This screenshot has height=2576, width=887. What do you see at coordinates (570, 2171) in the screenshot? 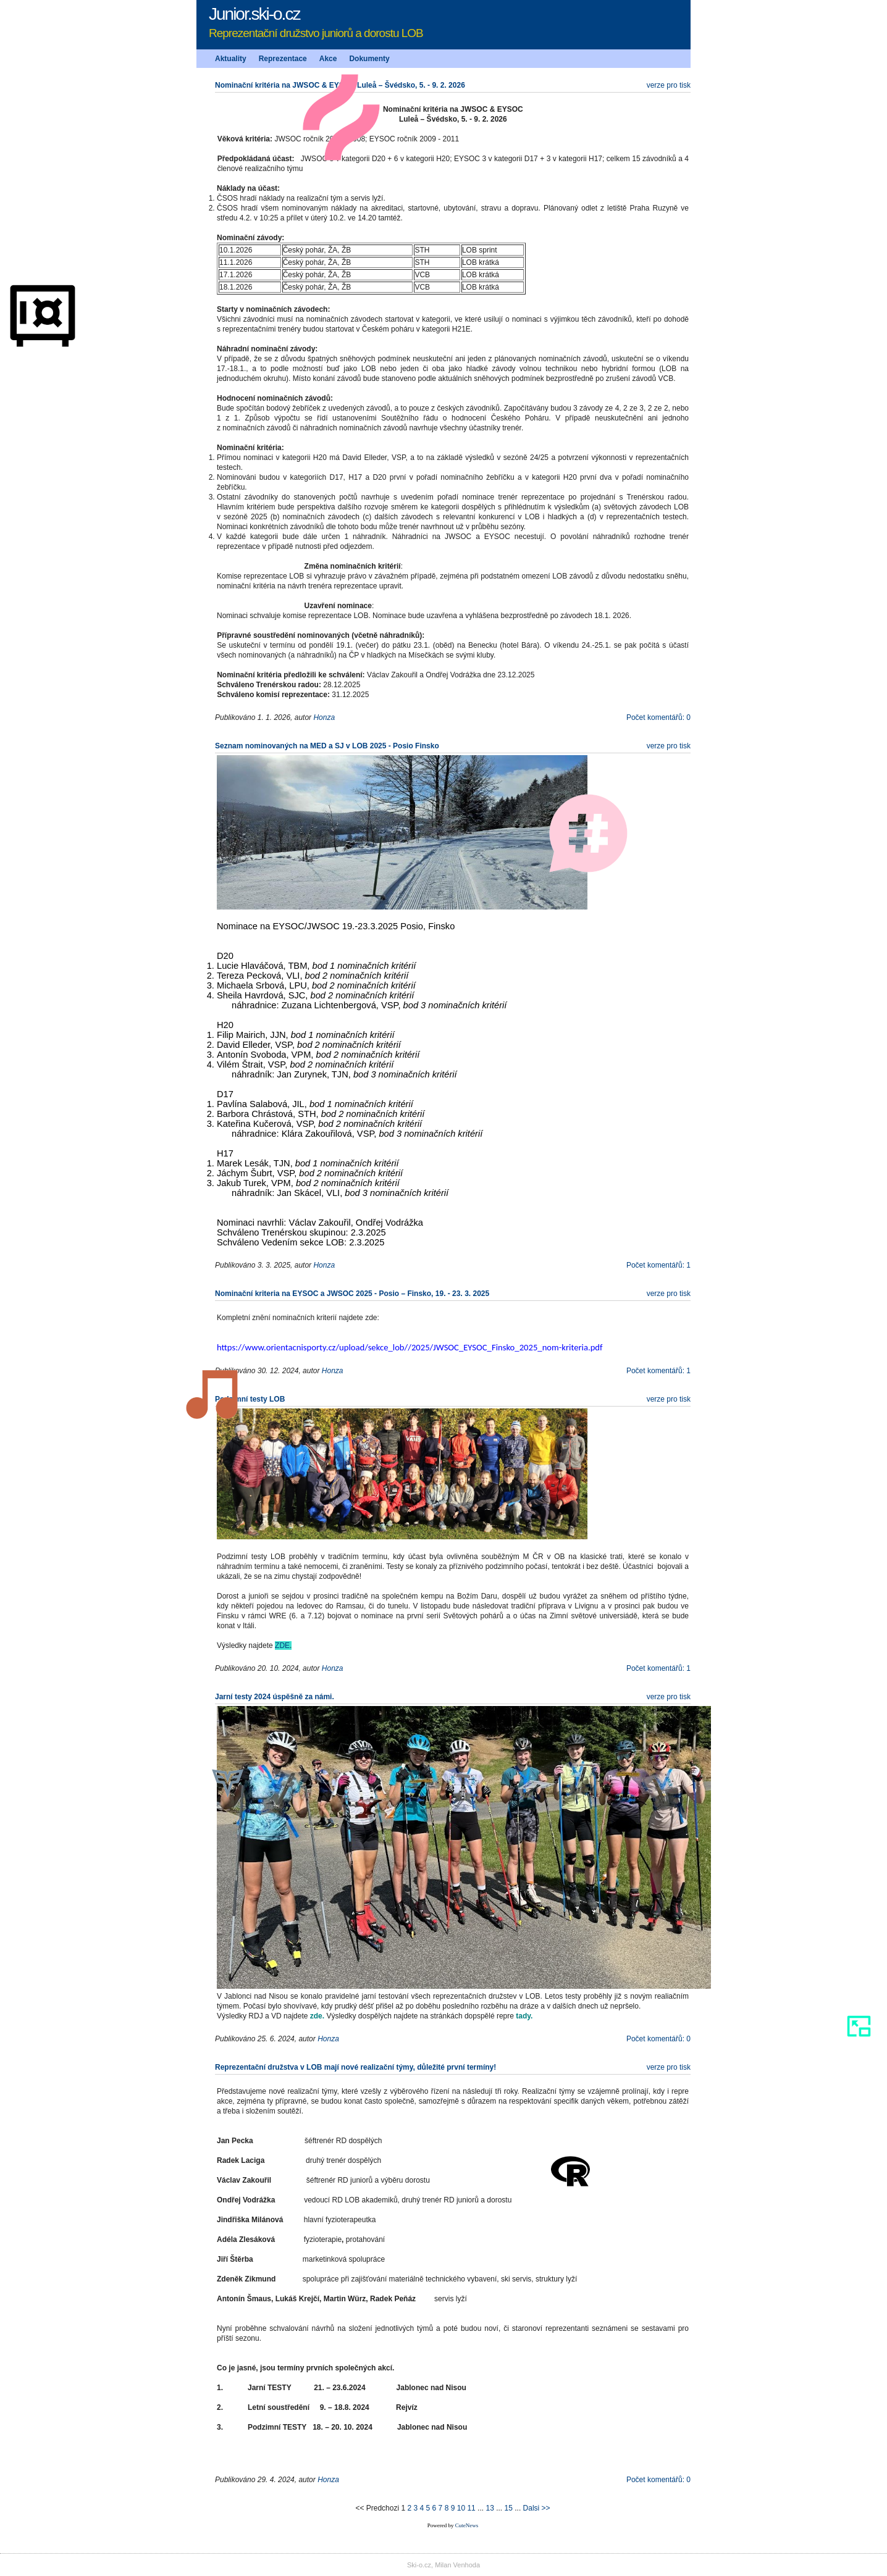
I see `R programming language logo` at bounding box center [570, 2171].